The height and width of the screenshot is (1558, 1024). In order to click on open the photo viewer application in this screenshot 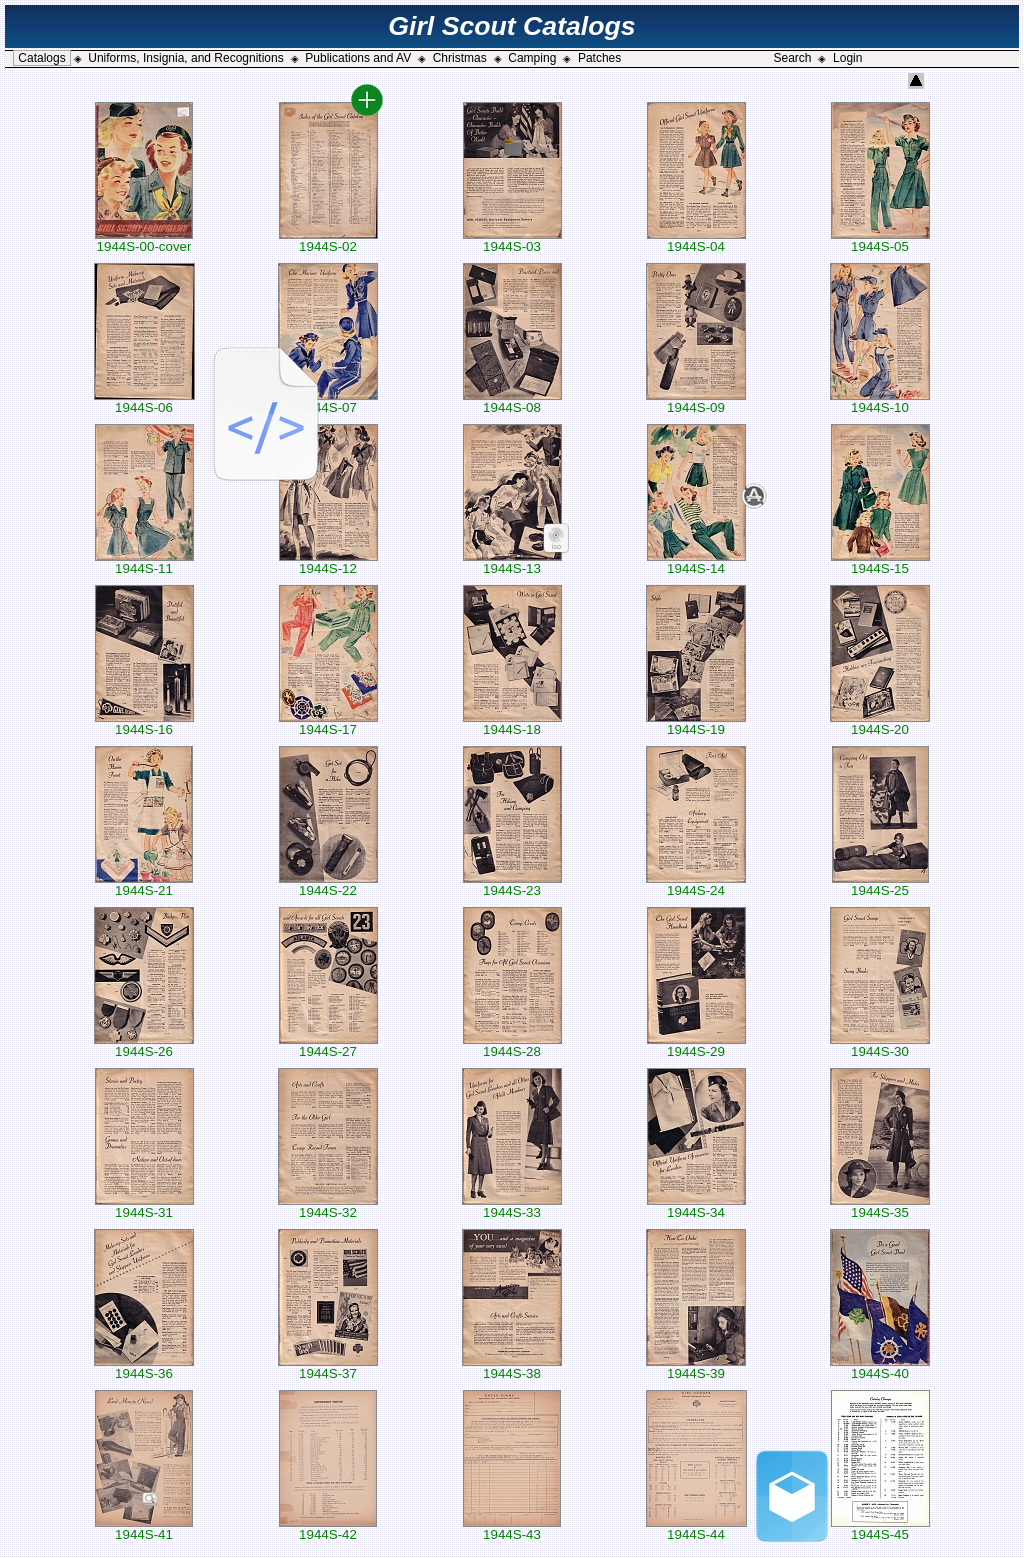, I will do `click(150, 1499)`.